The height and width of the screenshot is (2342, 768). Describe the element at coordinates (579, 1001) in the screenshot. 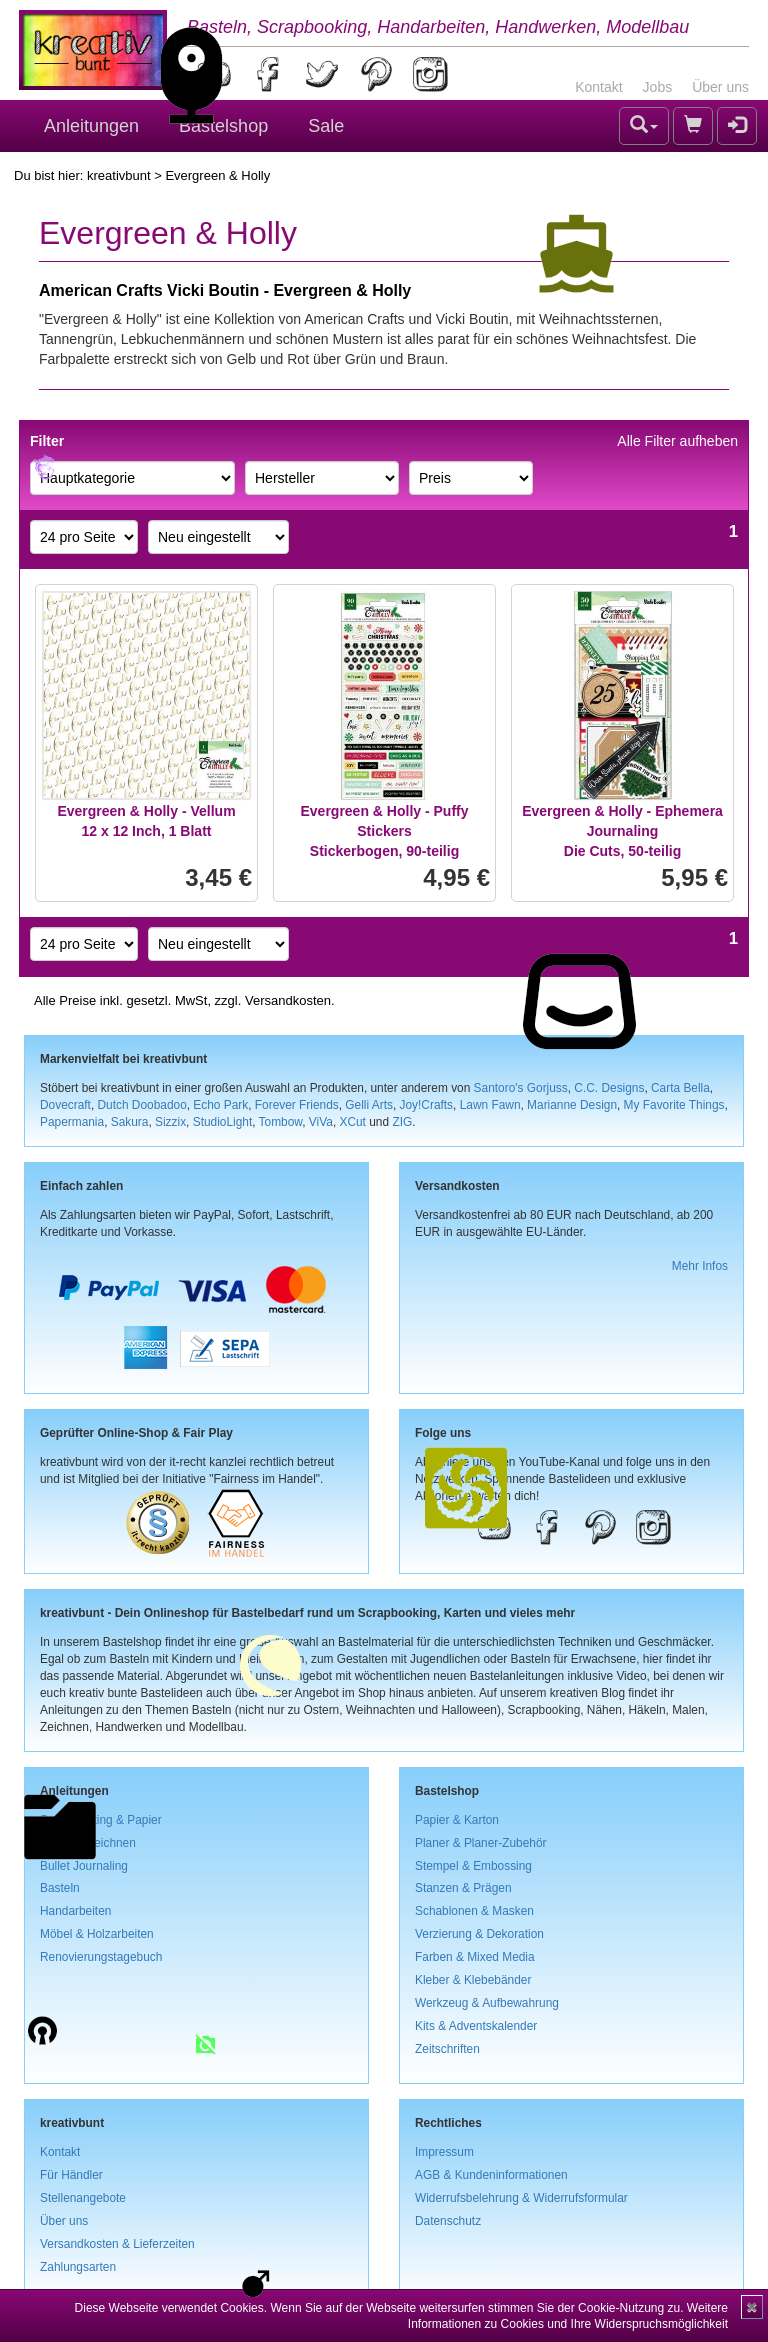

I see `open the Salla e-commerce platform` at that location.